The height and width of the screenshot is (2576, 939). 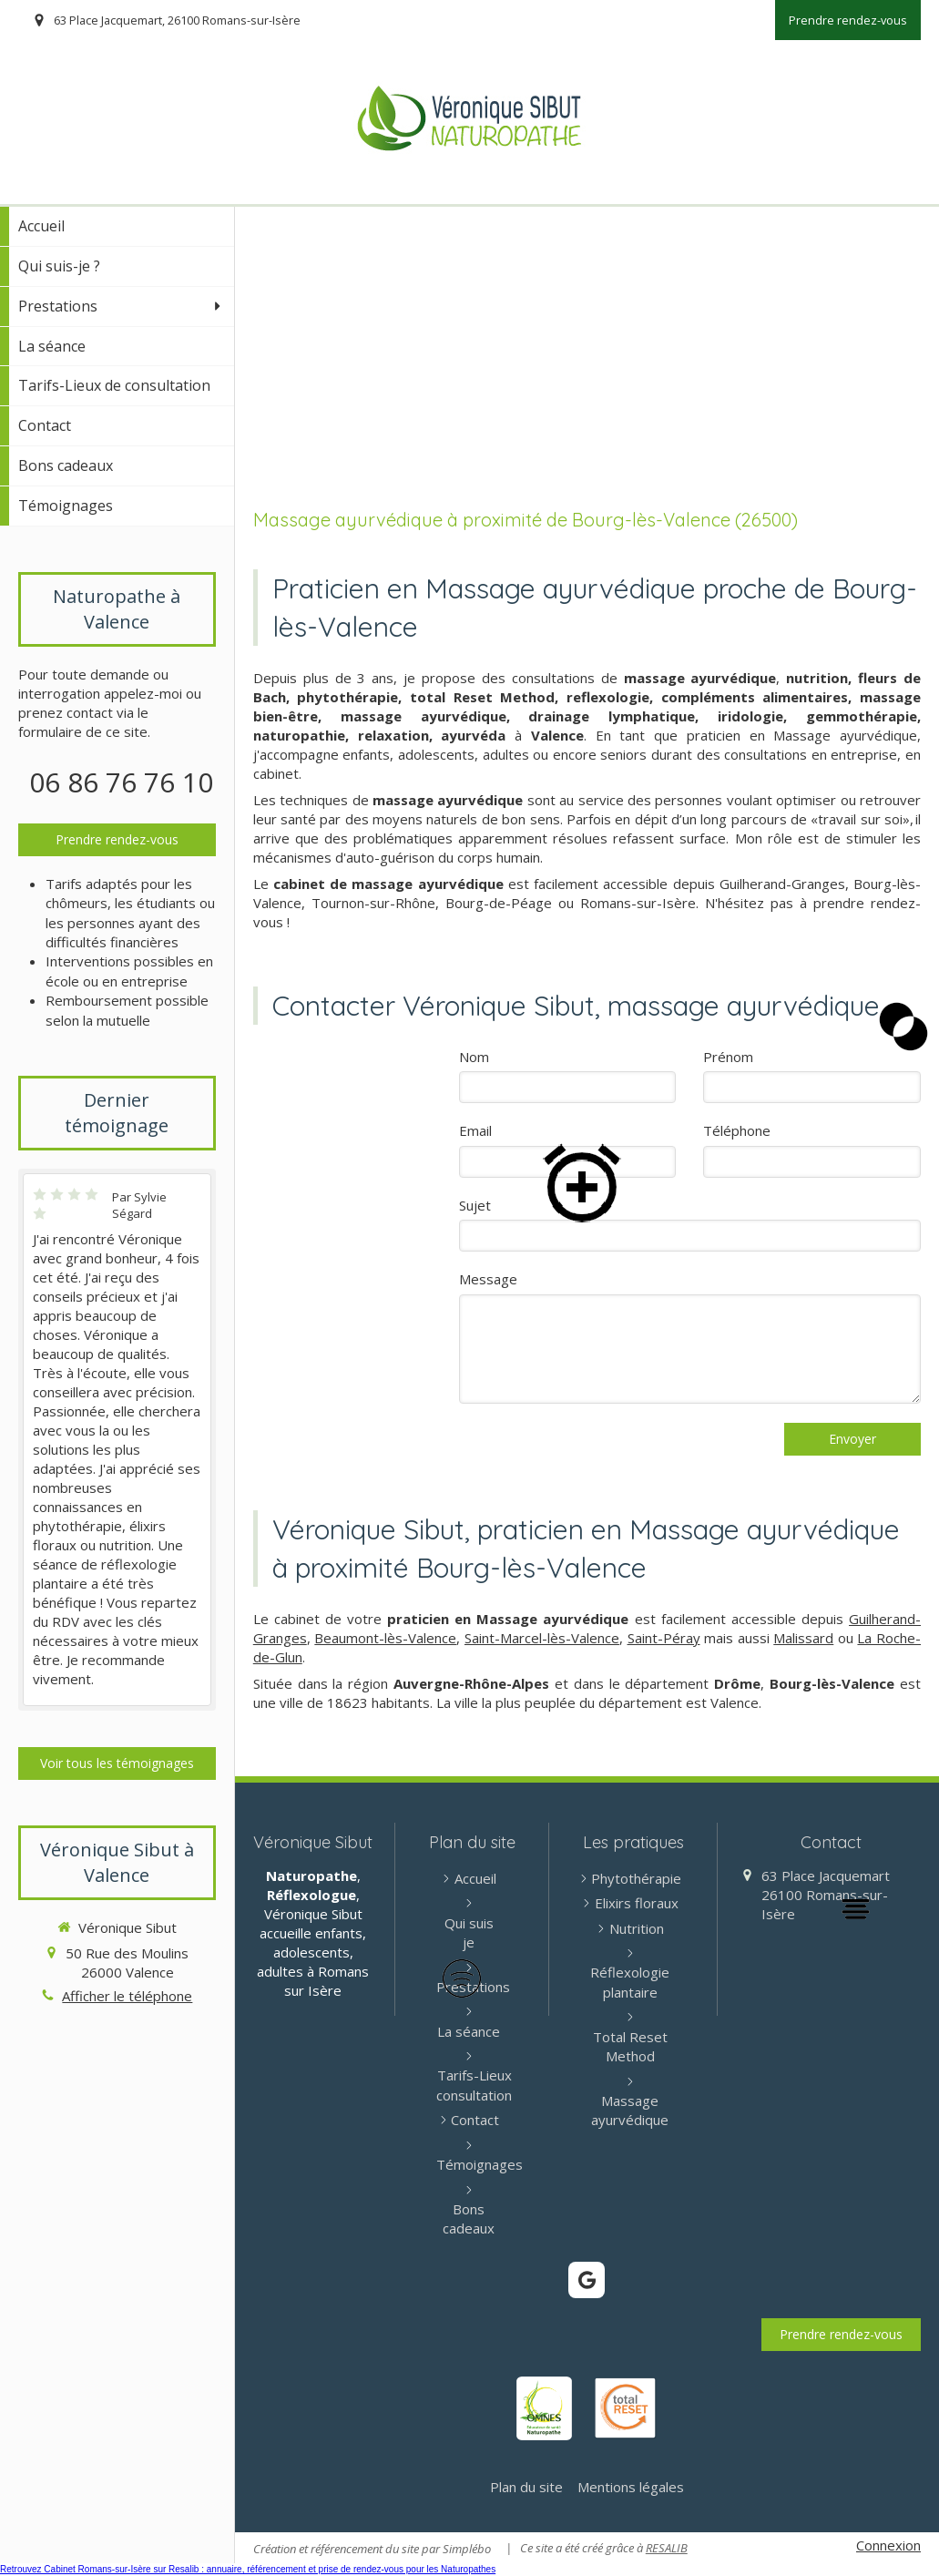 I want to click on add a new alarm, so click(x=582, y=1183).